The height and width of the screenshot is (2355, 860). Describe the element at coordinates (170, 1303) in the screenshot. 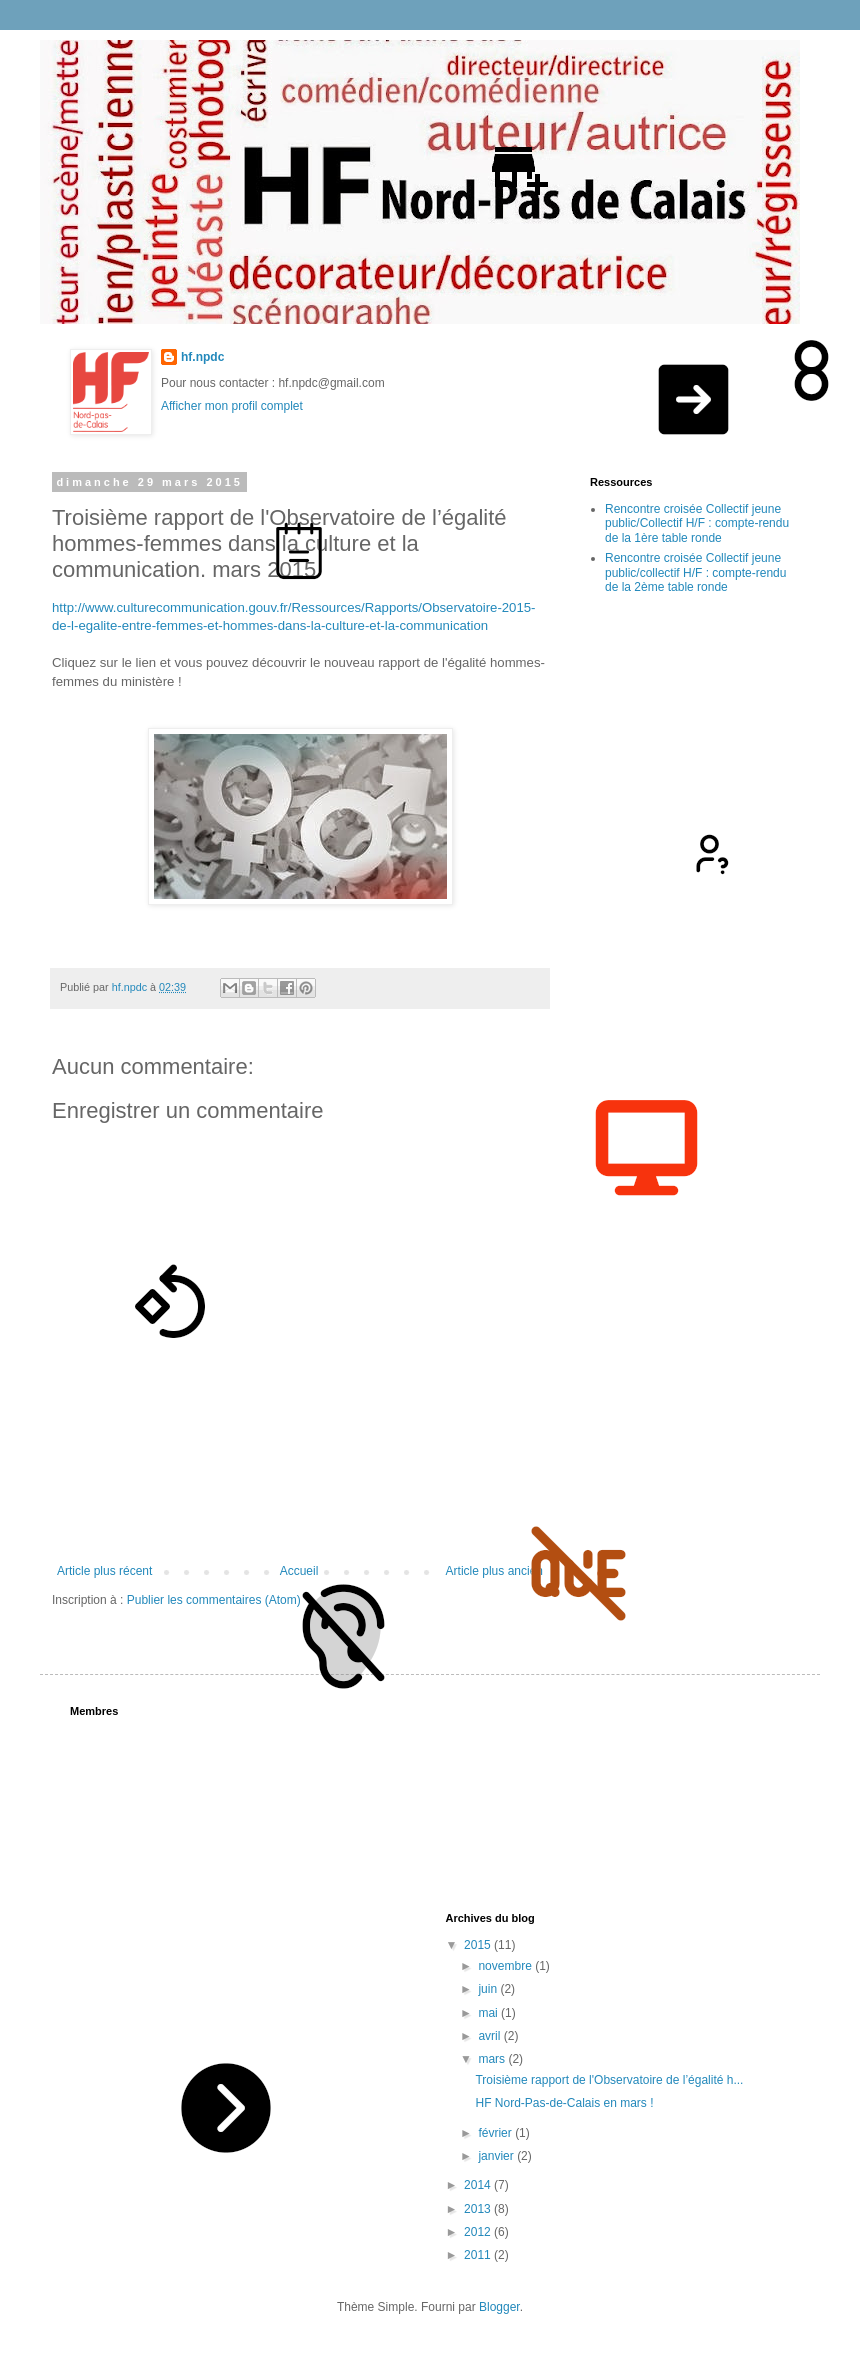

I see `refresh or reload placeholder content` at that location.